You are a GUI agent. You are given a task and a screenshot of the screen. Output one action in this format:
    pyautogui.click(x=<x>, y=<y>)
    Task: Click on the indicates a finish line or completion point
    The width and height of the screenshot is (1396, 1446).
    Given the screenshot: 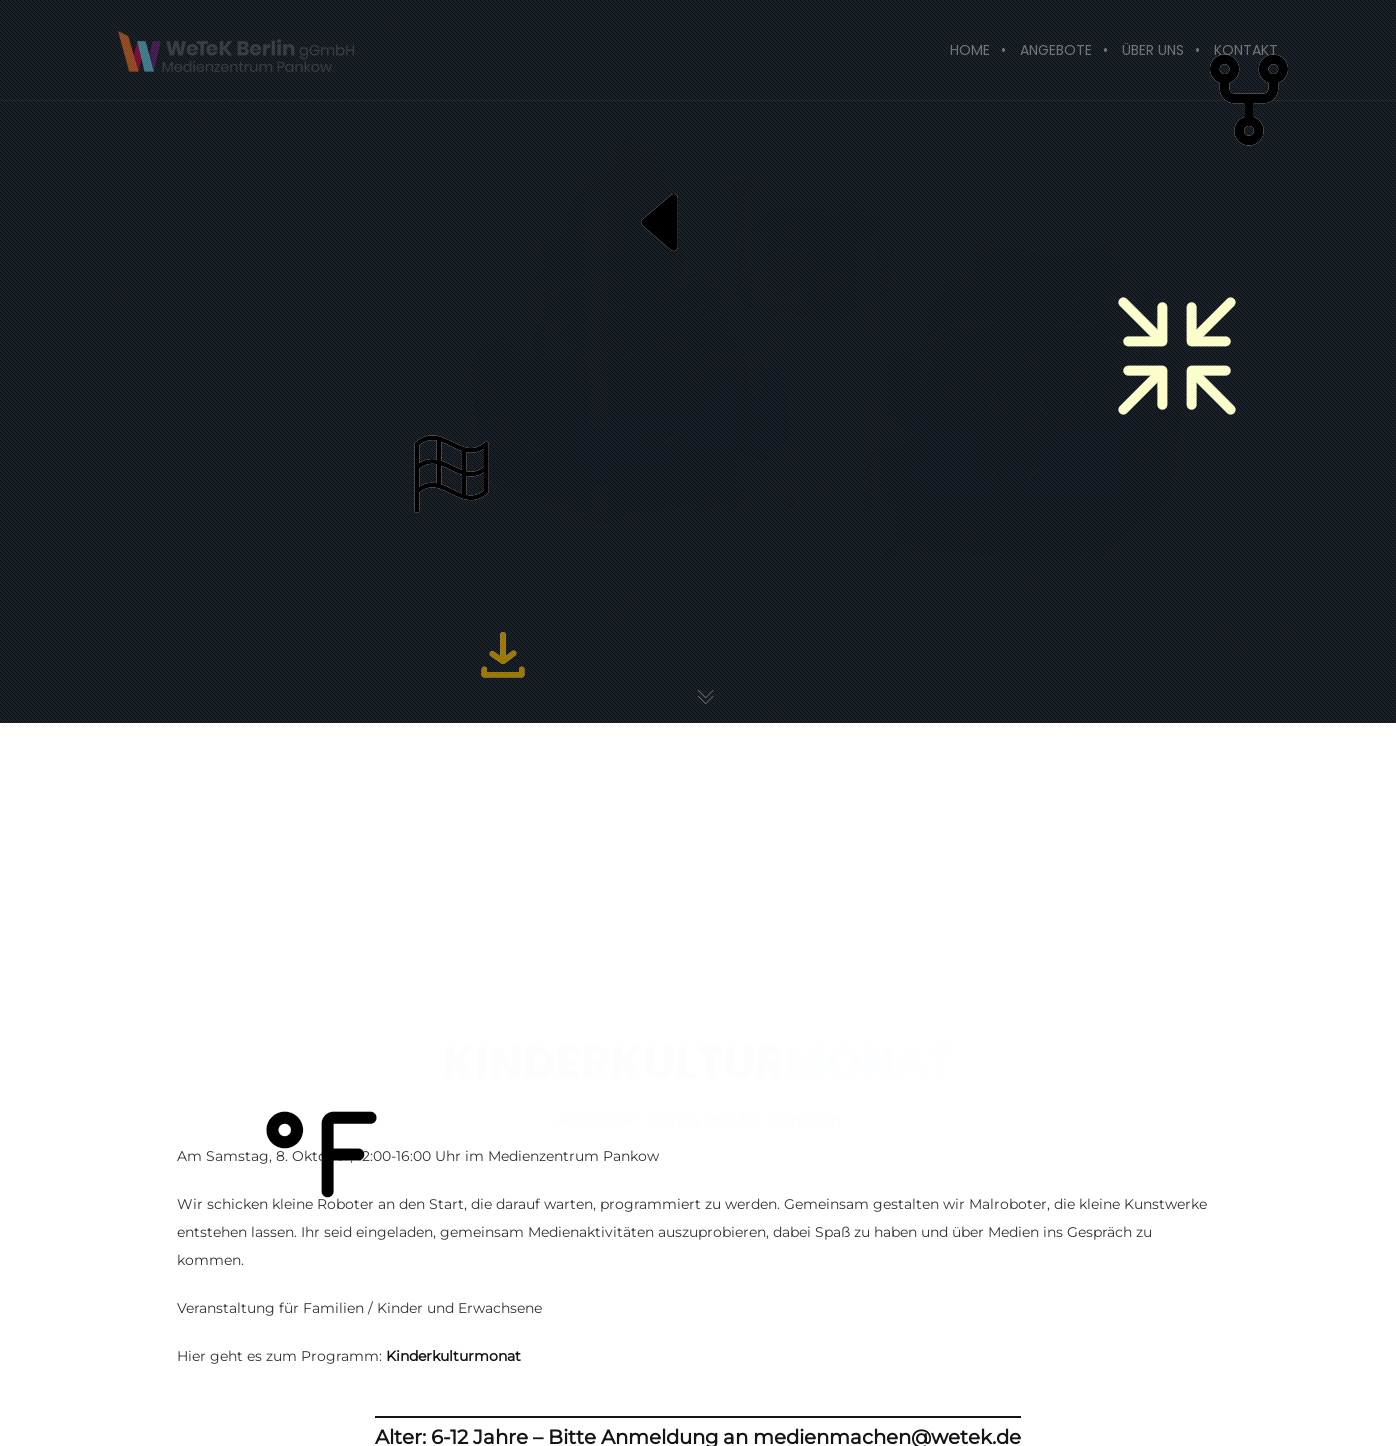 What is the action you would take?
    pyautogui.click(x=448, y=472)
    